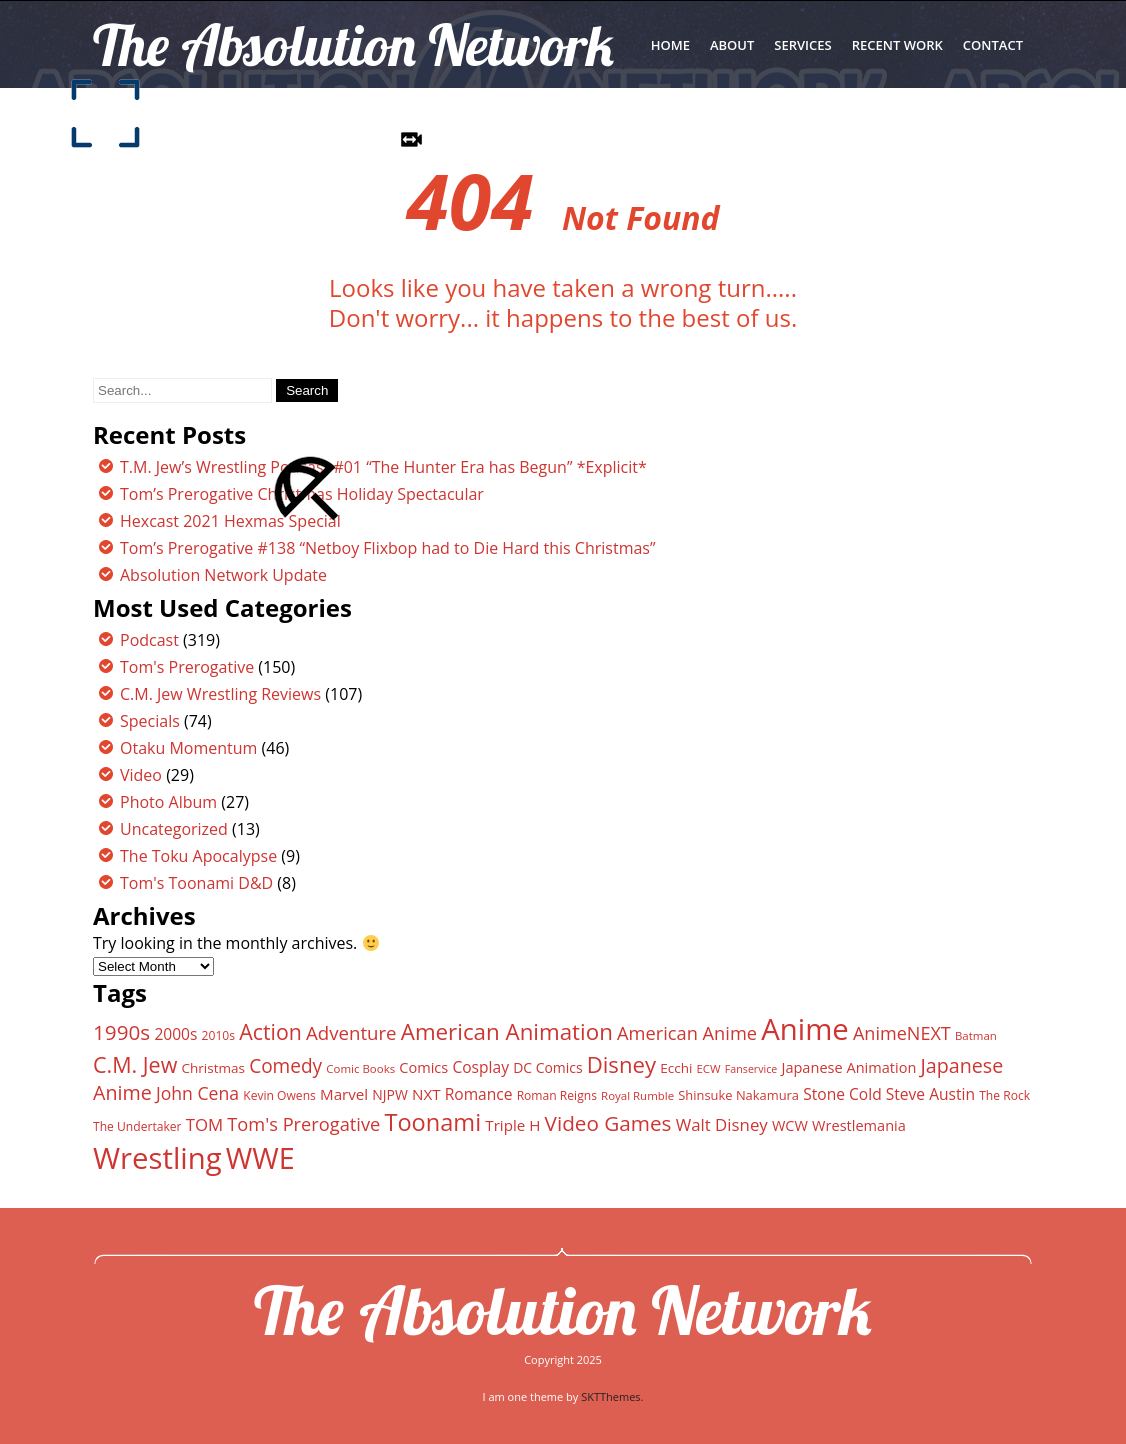 This screenshot has width=1126, height=1444. I want to click on switch between front and rear camera during video recording, so click(411, 139).